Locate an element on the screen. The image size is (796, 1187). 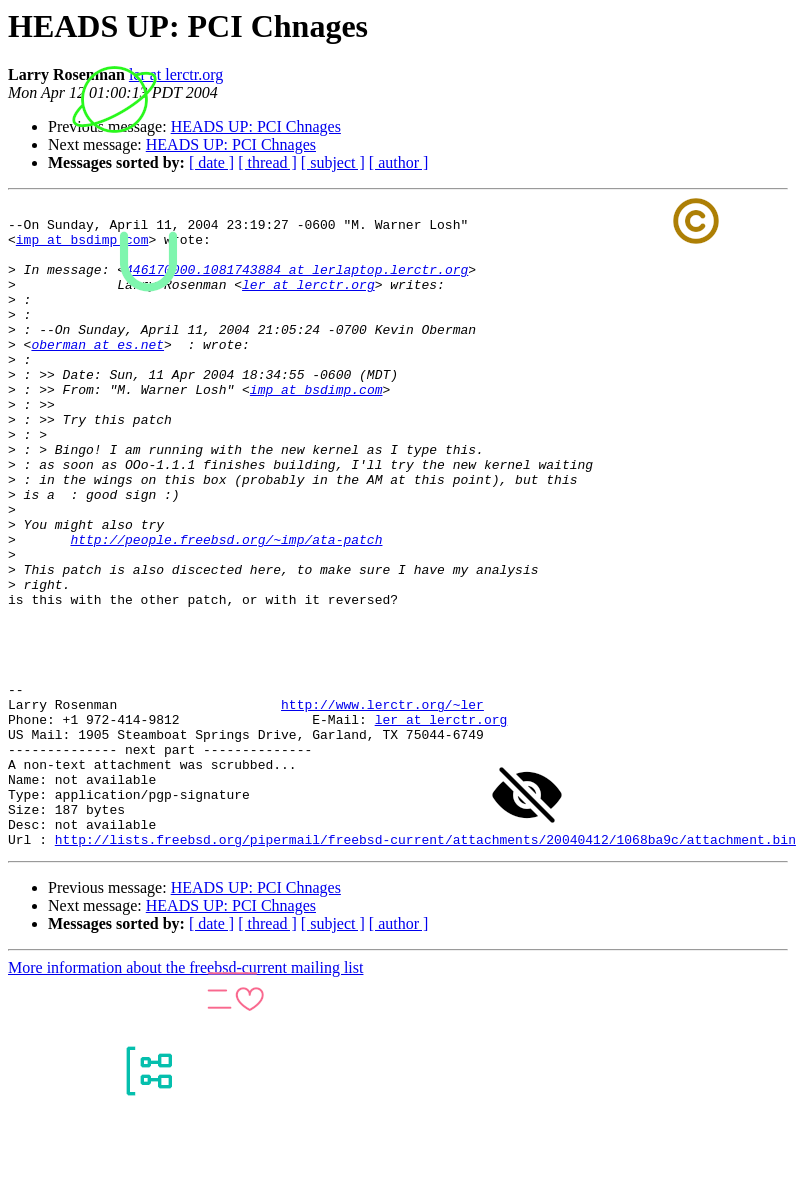
explore global or worldwide content is located at coordinates (114, 99).